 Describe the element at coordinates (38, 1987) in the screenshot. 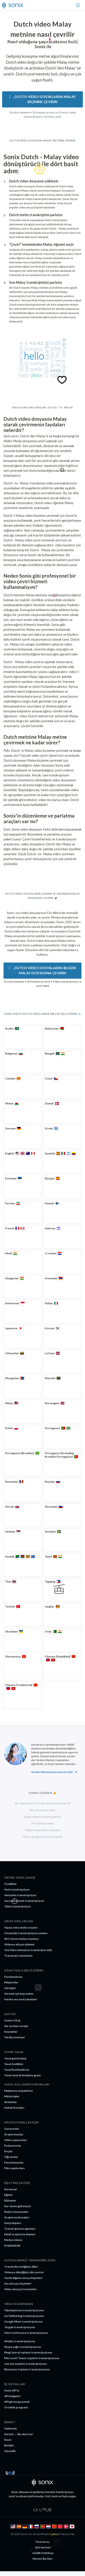

I see `navigate to the top-left or home position` at that location.